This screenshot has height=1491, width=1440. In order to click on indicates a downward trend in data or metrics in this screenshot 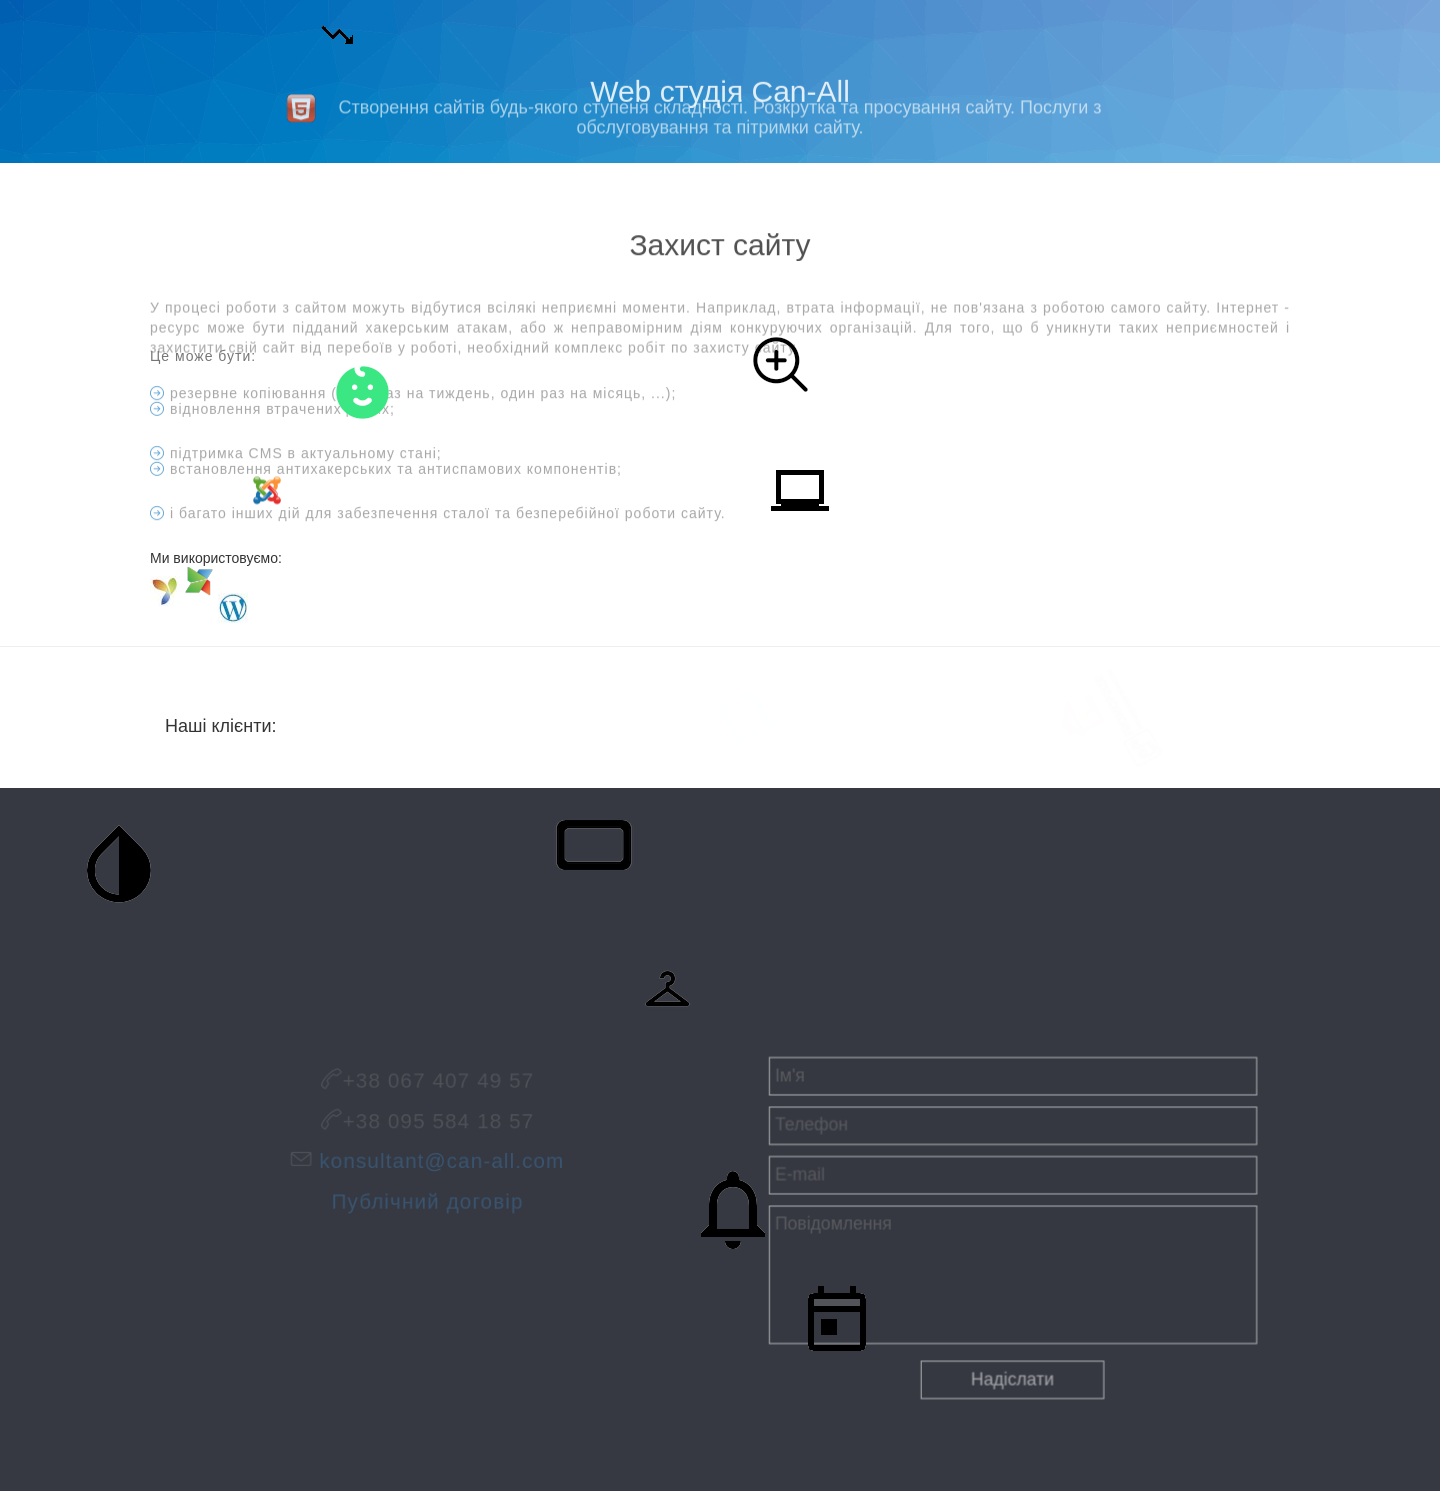, I will do `click(337, 35)`.